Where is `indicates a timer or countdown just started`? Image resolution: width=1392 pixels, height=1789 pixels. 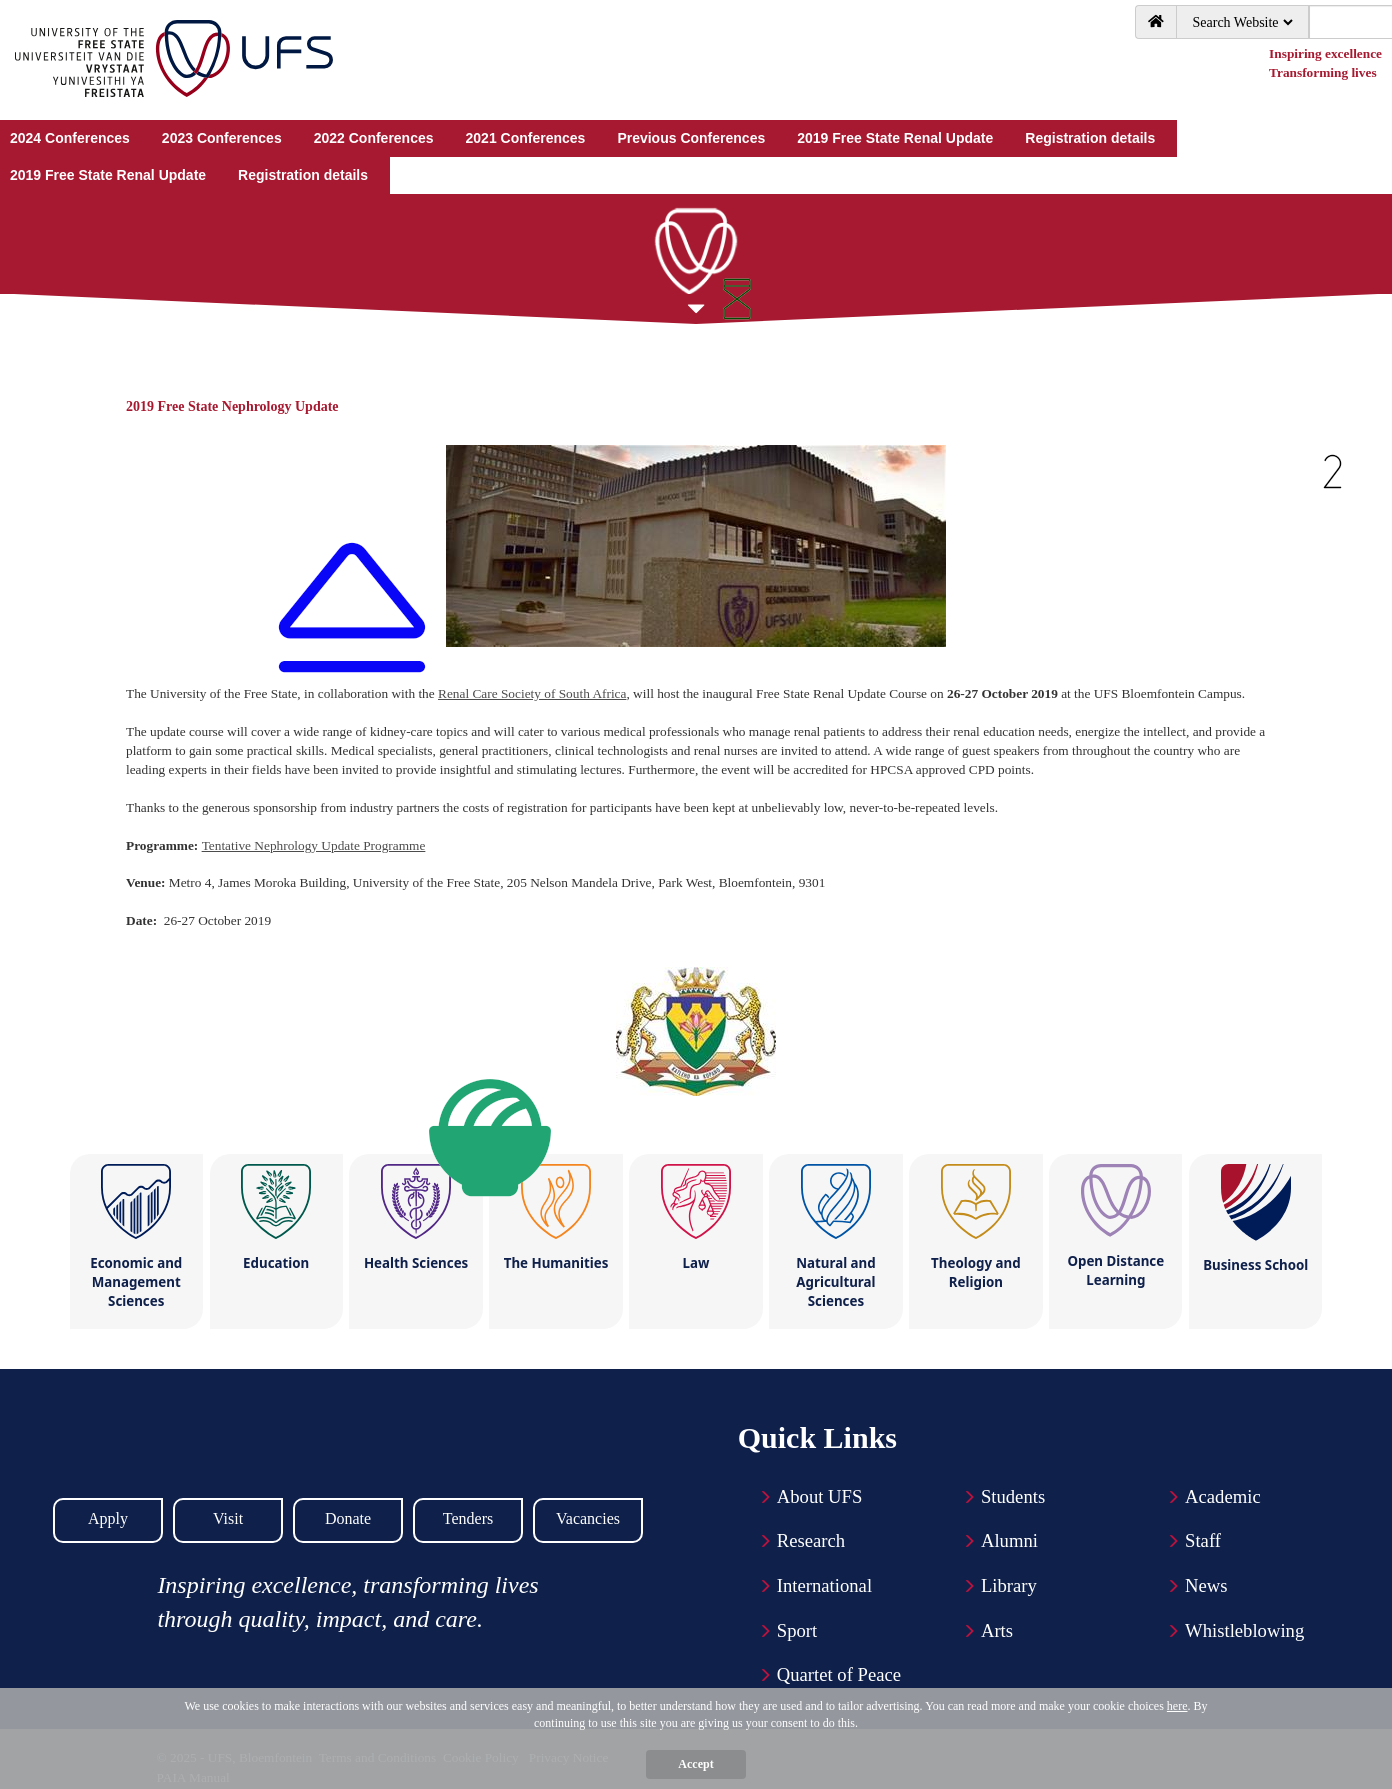
indicates a timer or countdown just started is located at coordinates (737, 299).